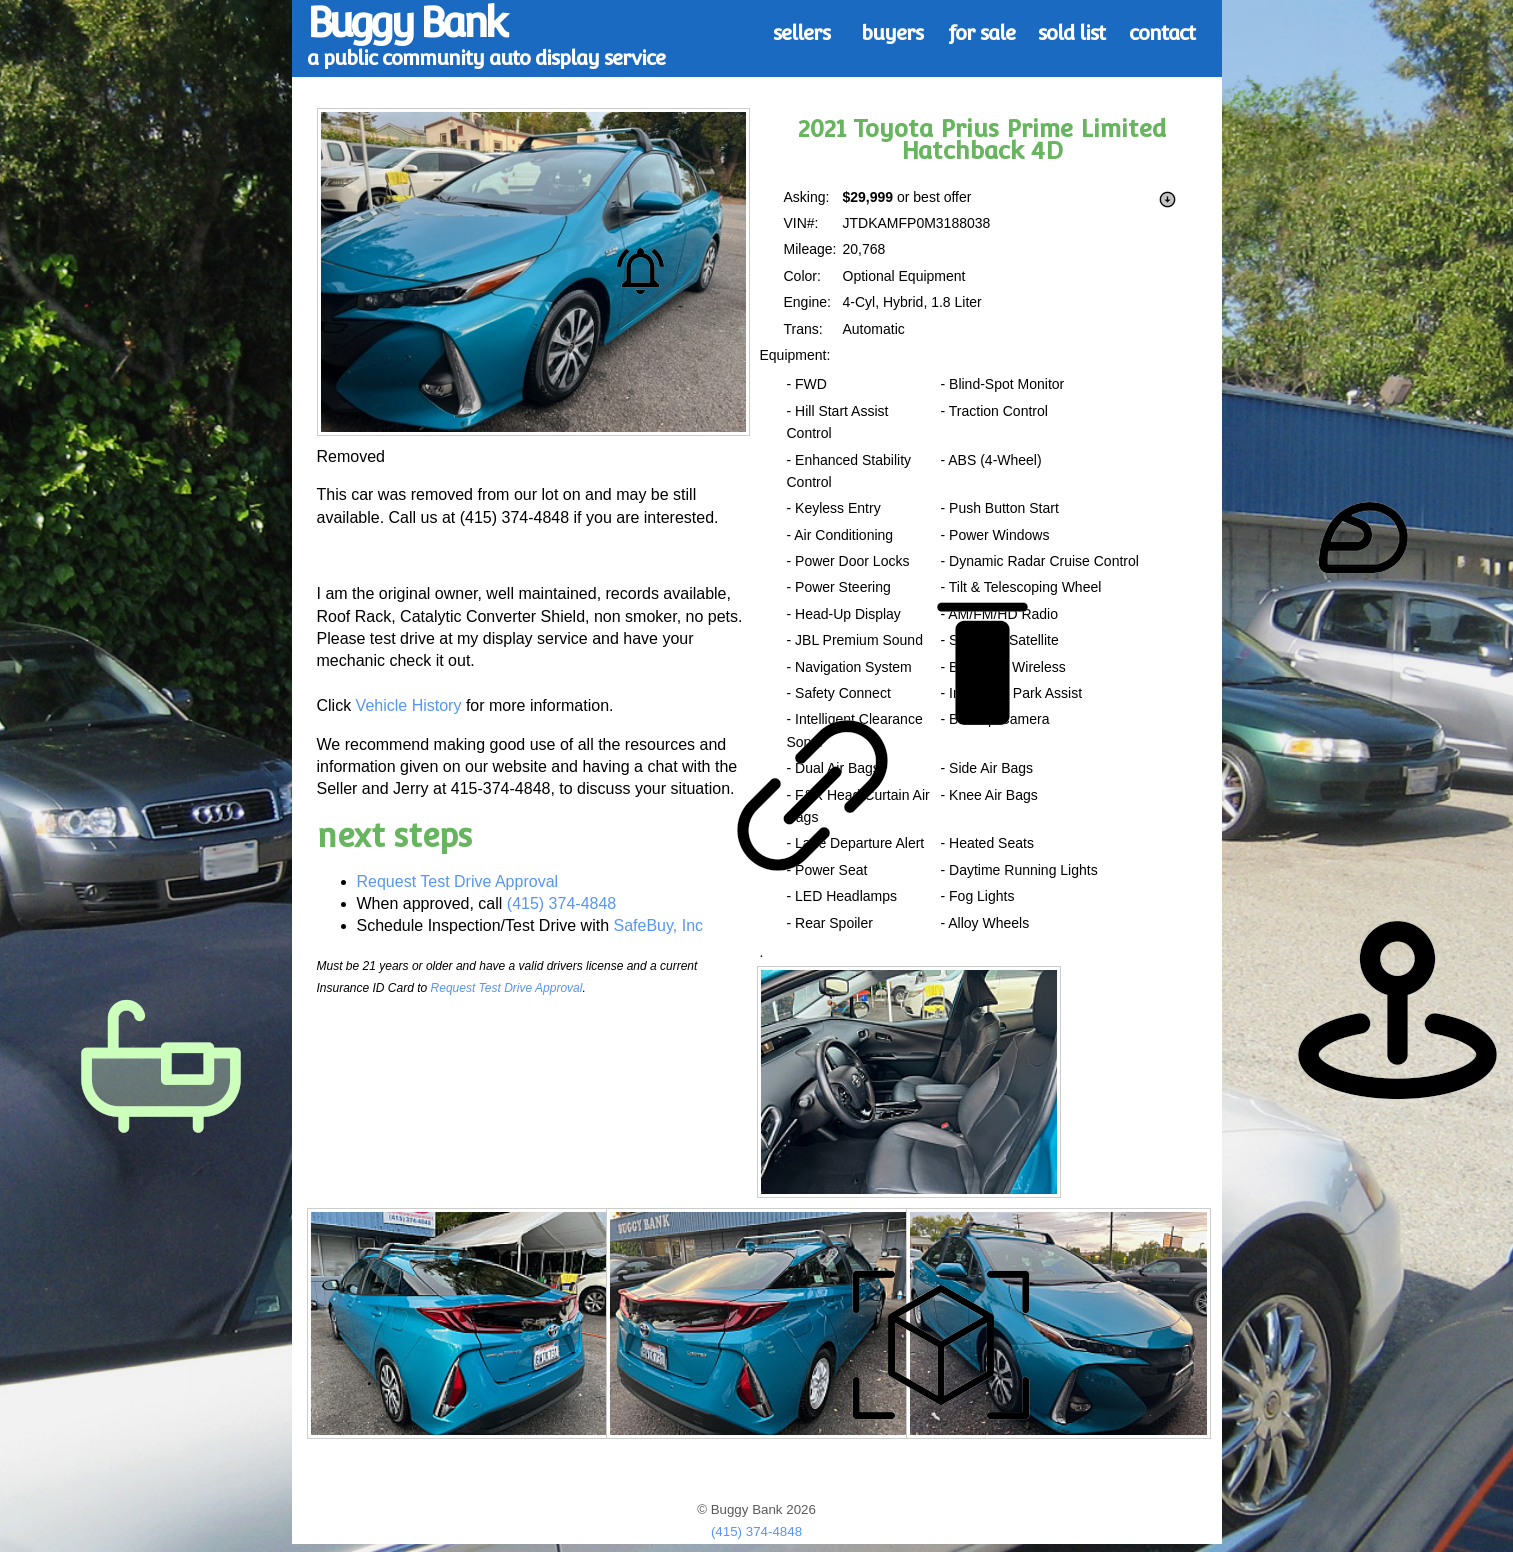  I want to click on align object to top edge, so click(982, 661).